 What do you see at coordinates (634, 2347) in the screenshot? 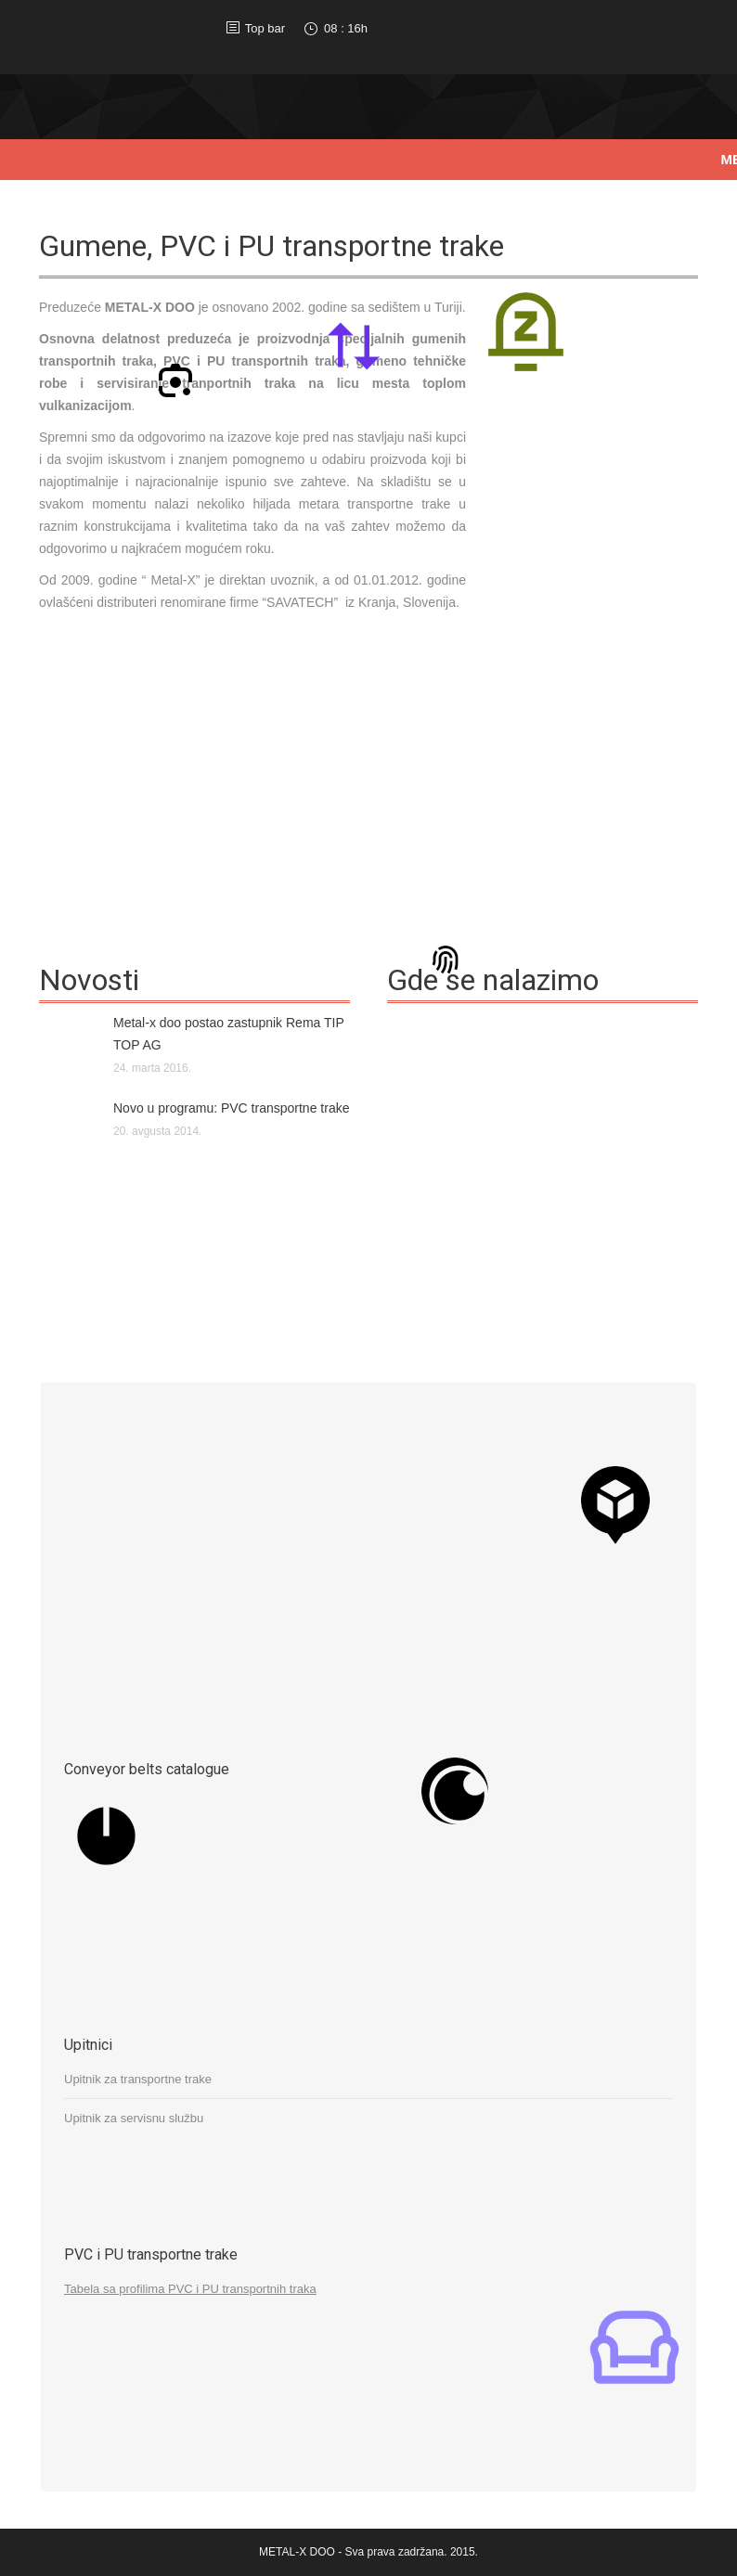
I see `browse furniture or home decor items` at bounding box center [634, 2347].